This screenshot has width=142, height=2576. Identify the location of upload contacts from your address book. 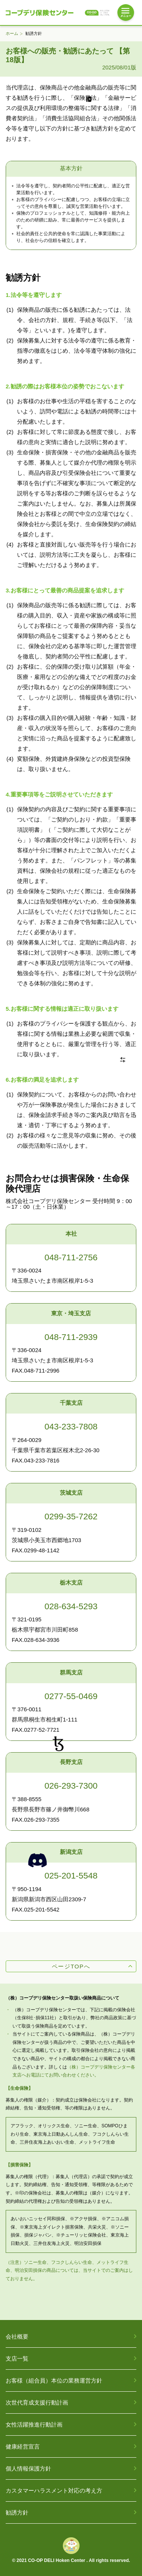
(89, 99).